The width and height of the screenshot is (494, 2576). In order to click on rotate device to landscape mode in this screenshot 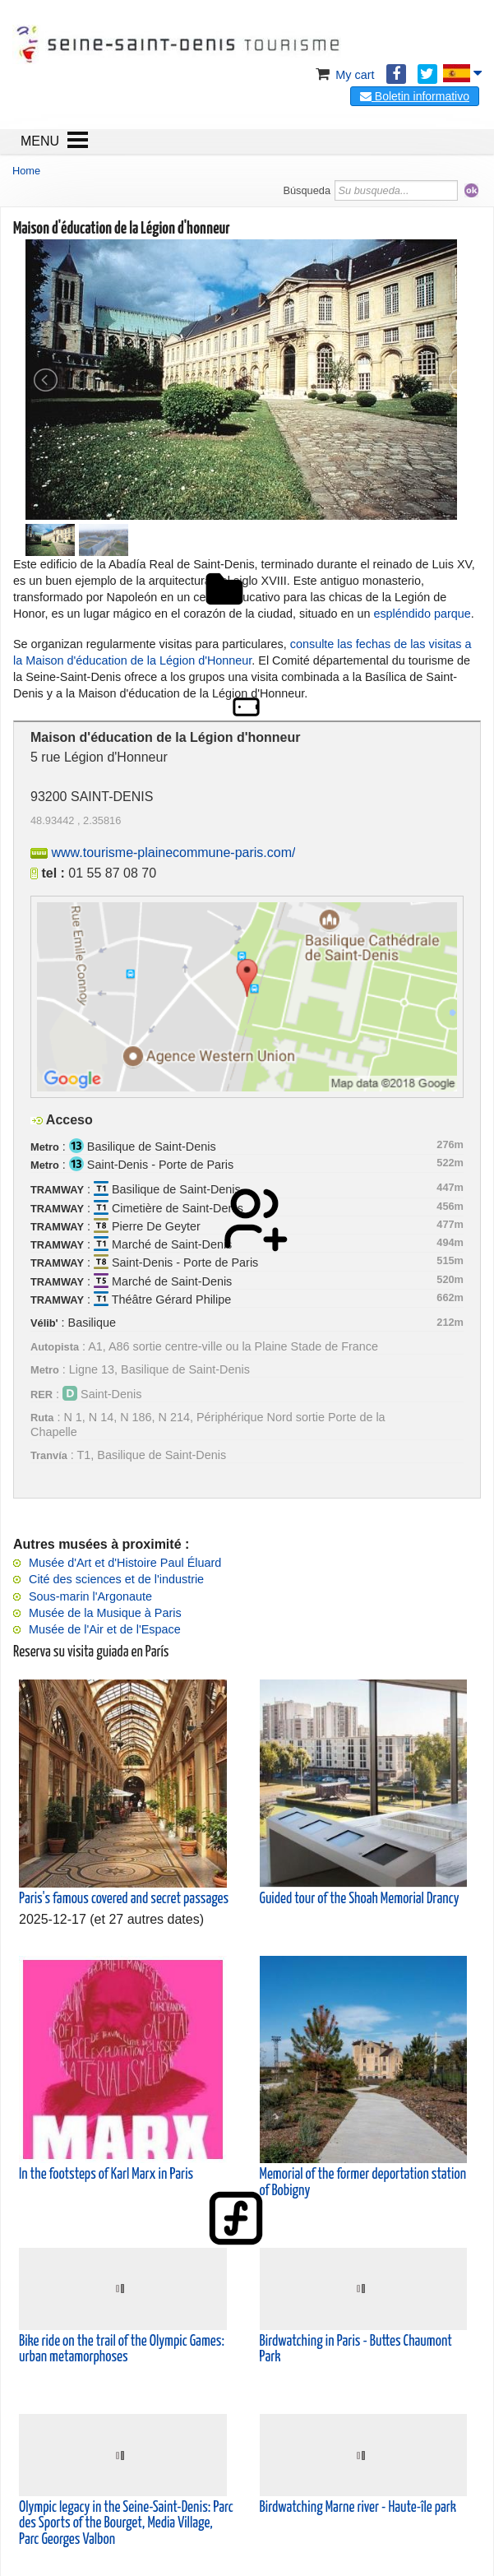, I will do `click(246, 707)`.